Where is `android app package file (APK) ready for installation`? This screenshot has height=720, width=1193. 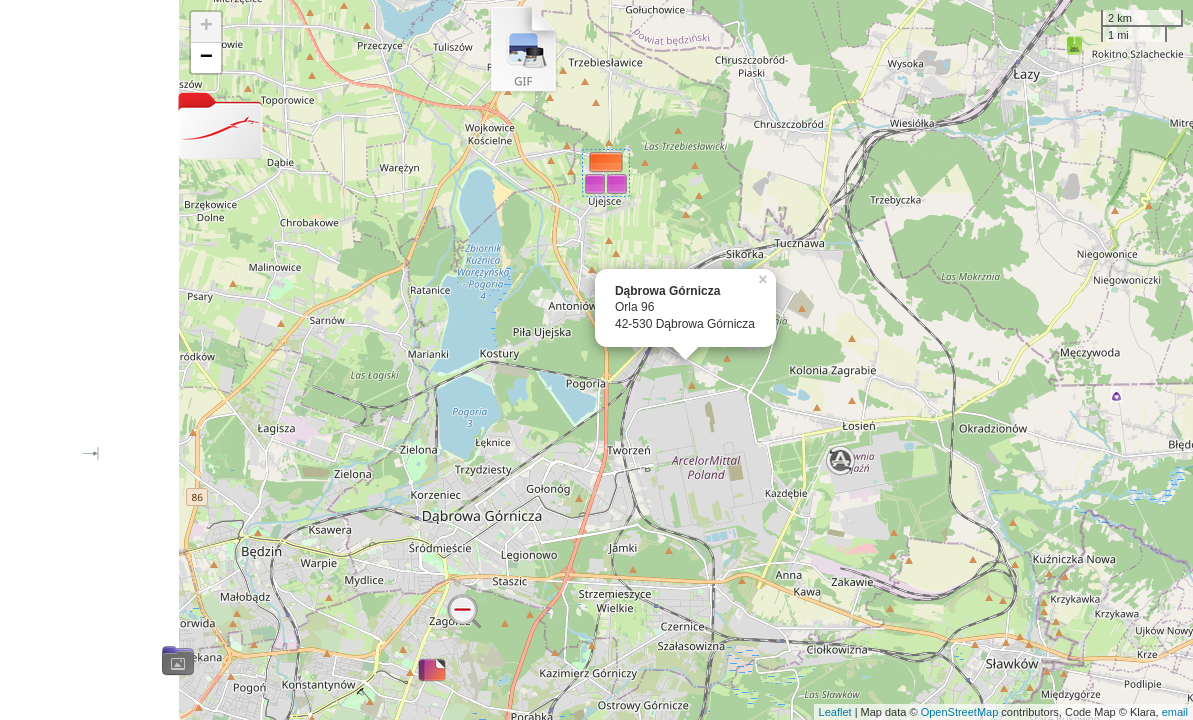 android app package file (APK) ready for installation is located at coordinates (1074, 45).